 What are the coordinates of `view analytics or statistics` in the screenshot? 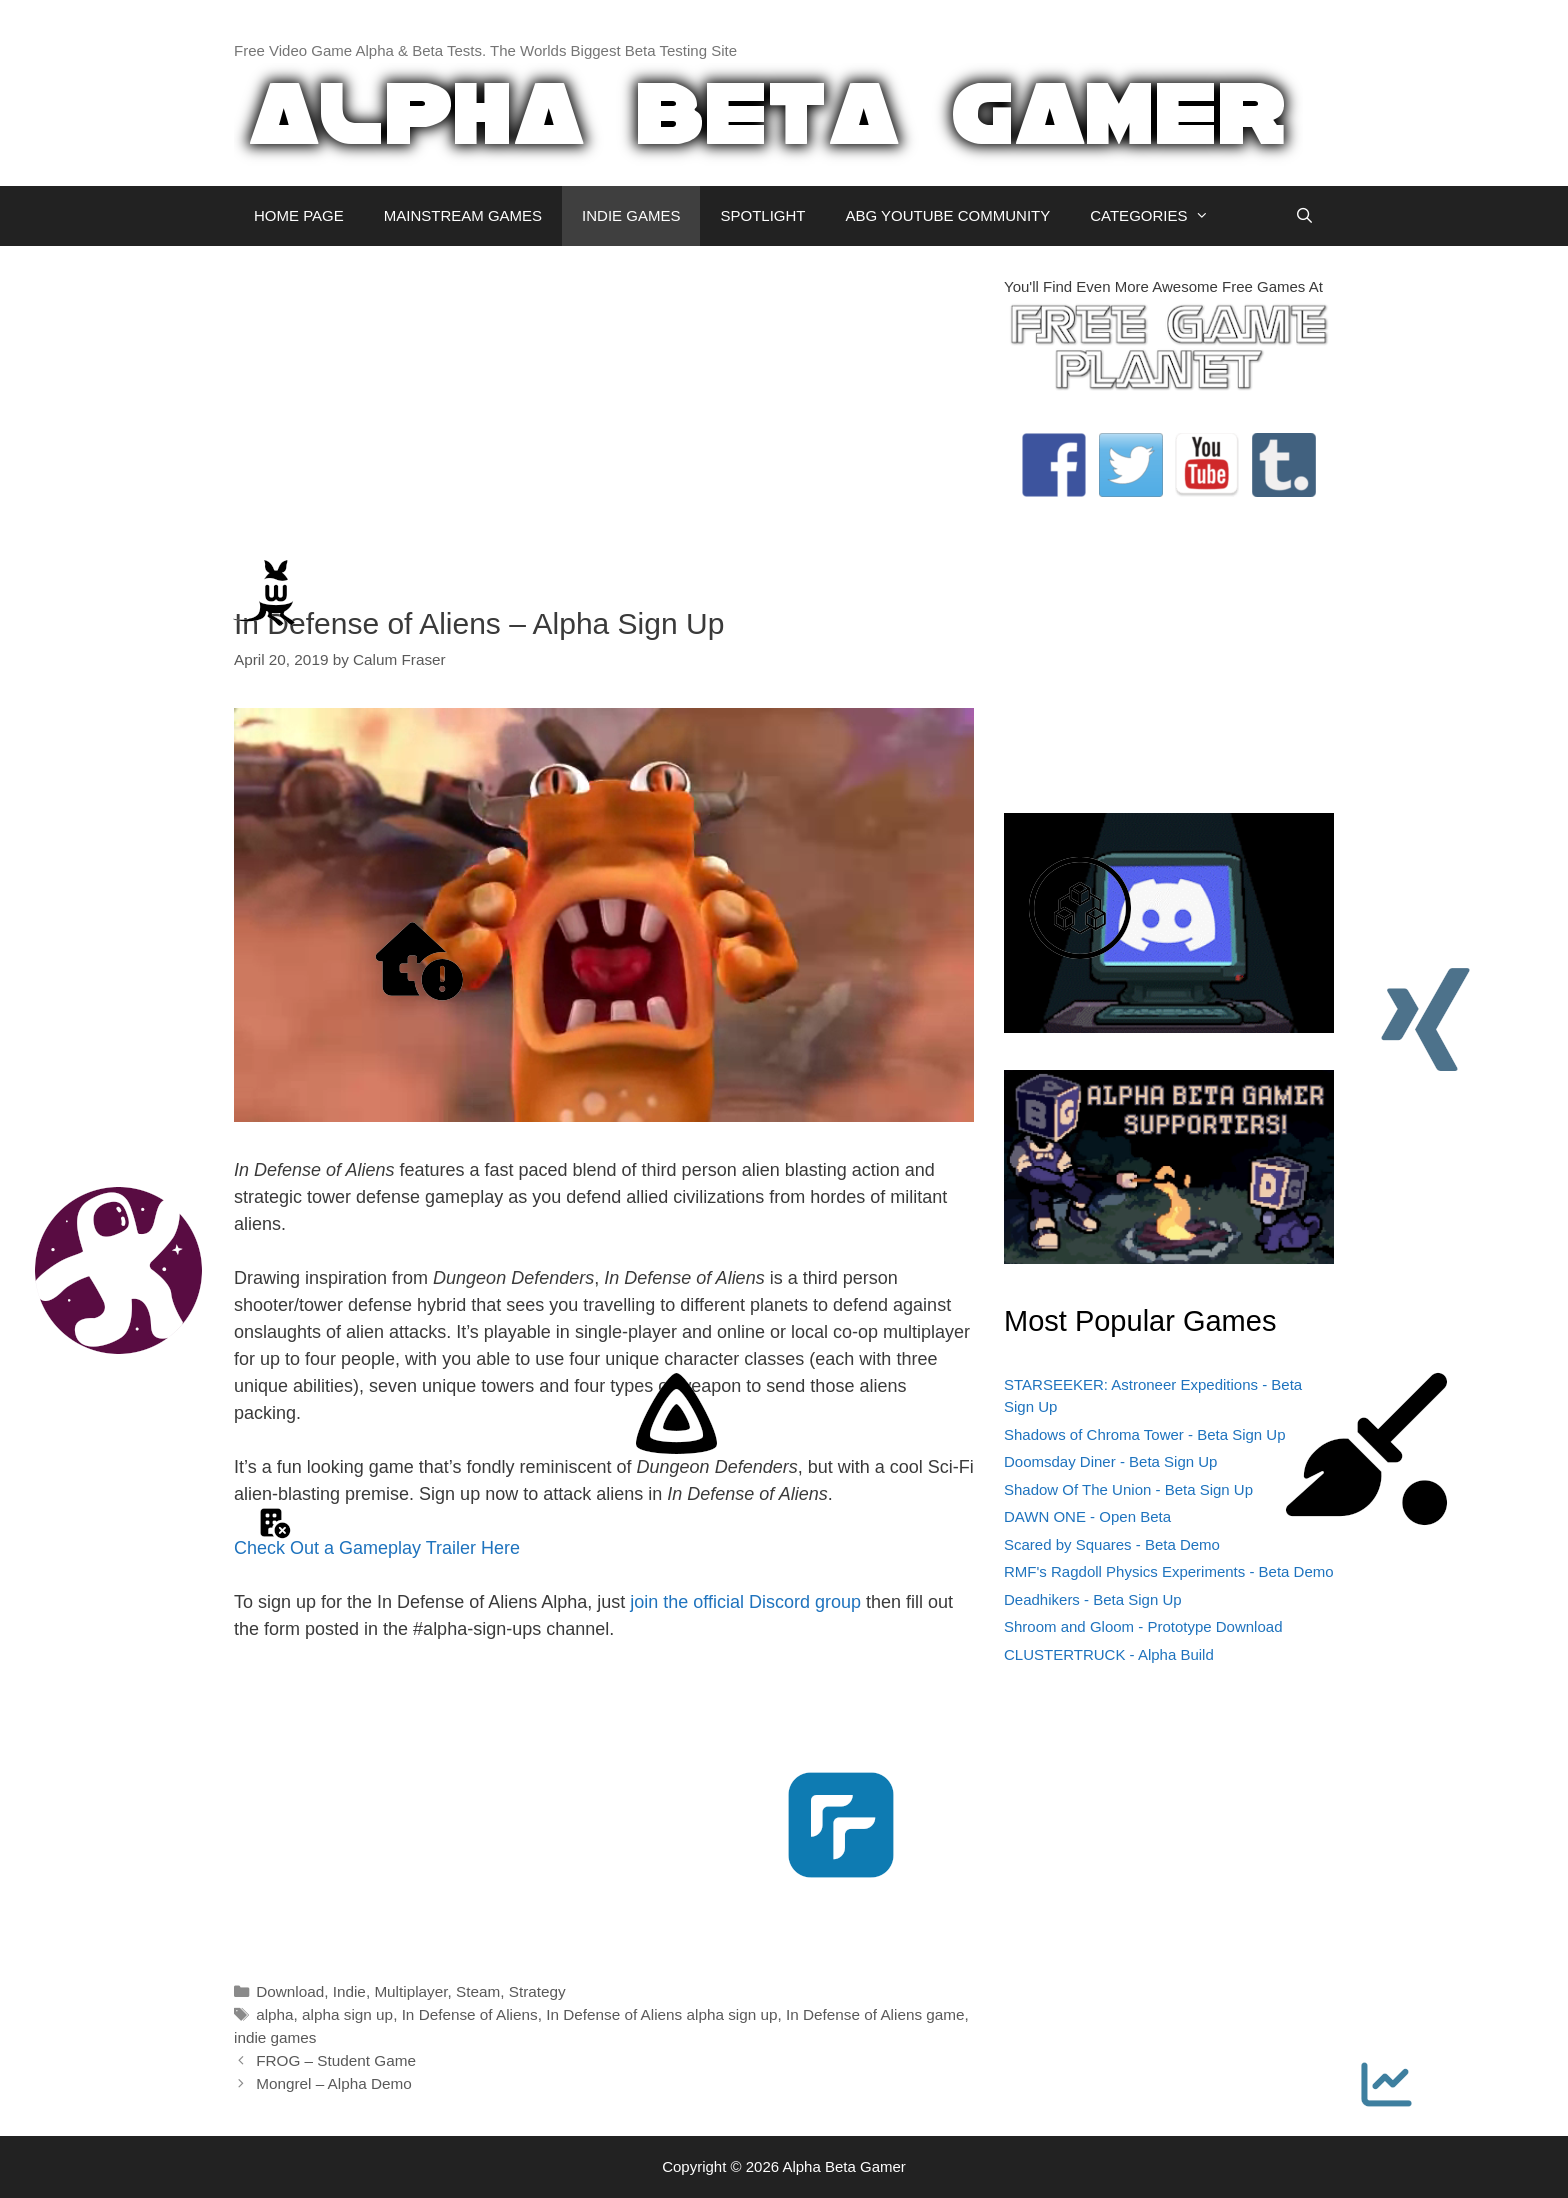 It's located at (1386, 2084).